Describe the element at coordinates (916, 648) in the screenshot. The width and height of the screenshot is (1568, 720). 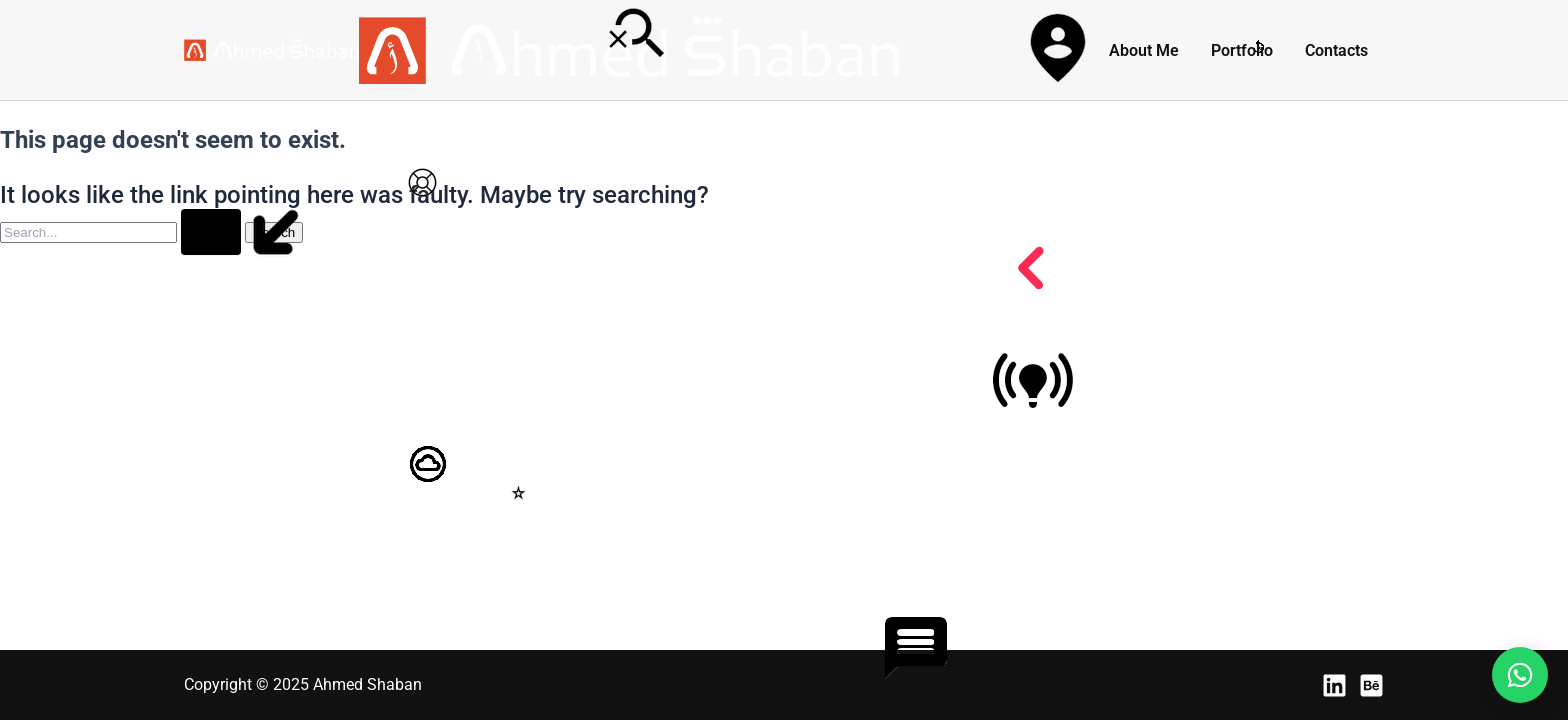
I see `open messaging or chat` at that location.